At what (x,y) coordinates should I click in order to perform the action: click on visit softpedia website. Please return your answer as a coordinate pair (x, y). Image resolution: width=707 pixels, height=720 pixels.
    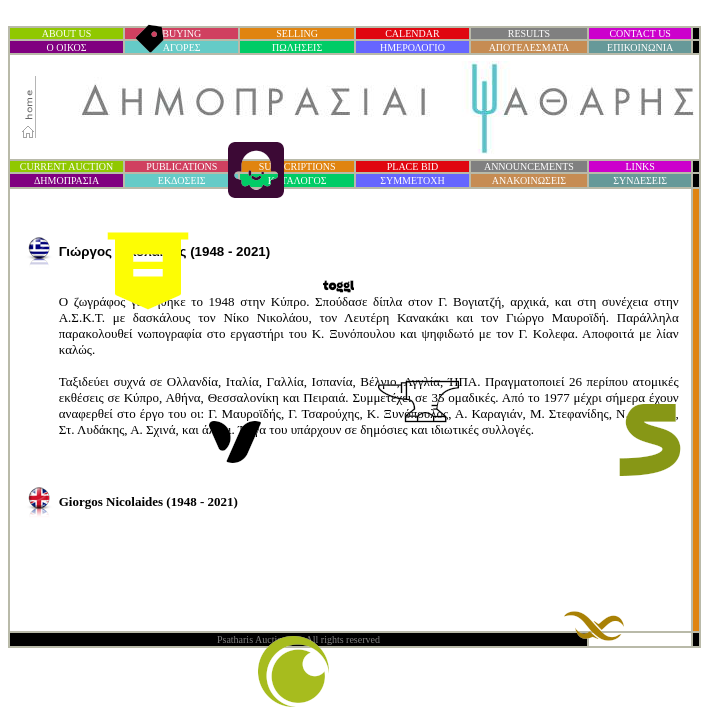
    Looking at the image, I should click on (650, 440).